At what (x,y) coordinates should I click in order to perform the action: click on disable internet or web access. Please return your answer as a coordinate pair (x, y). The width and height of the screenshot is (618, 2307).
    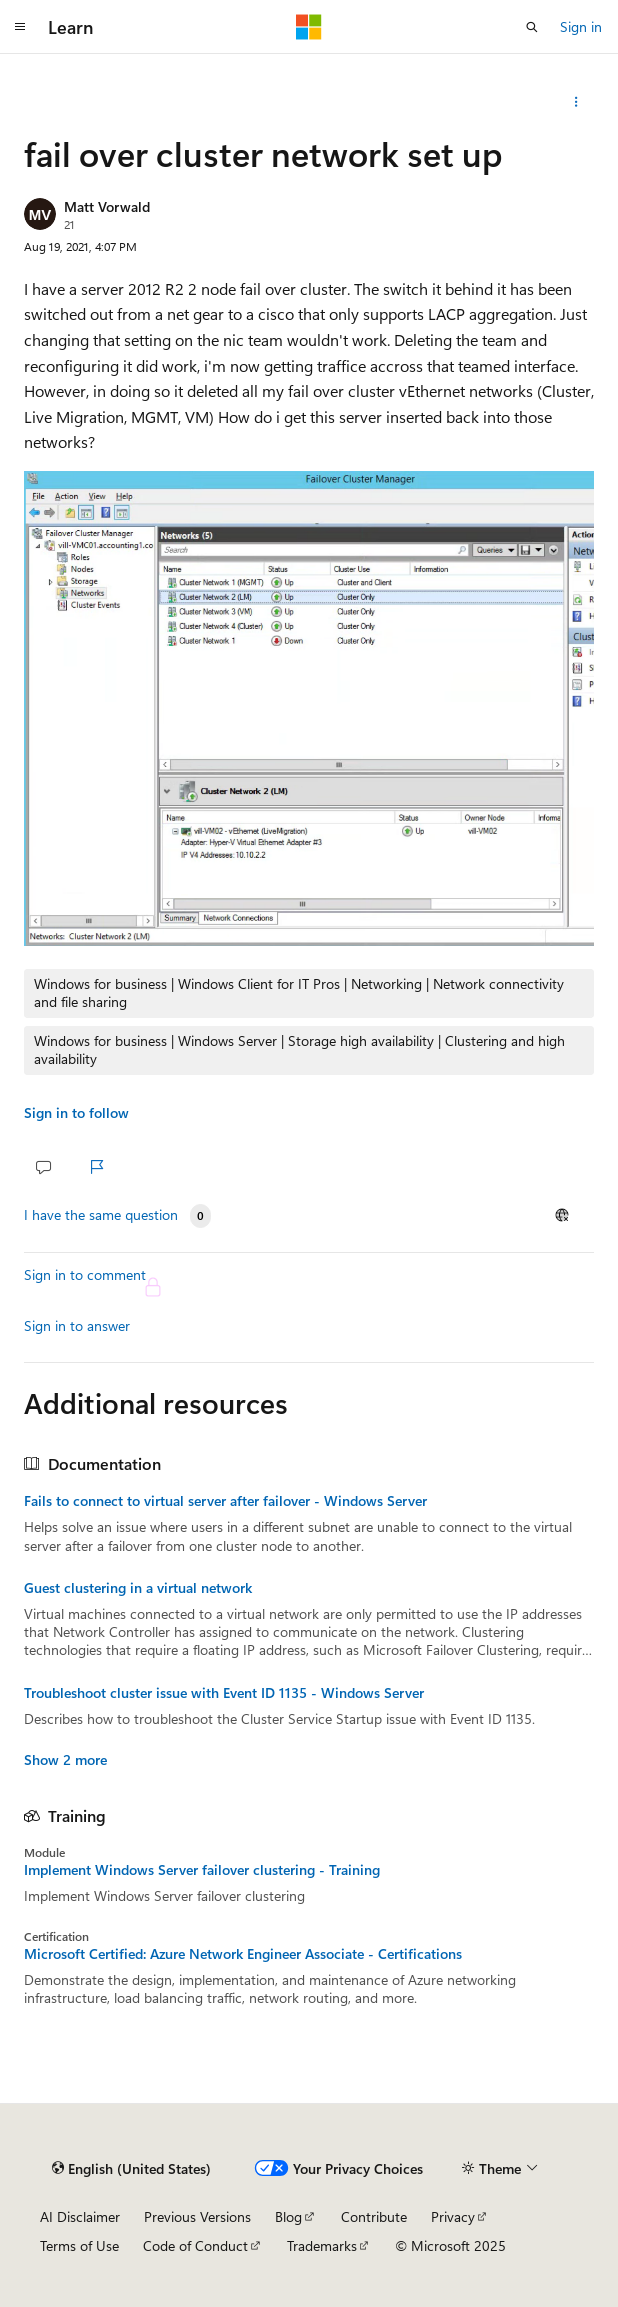
    Looking at the image, I should click on (562, 1215).